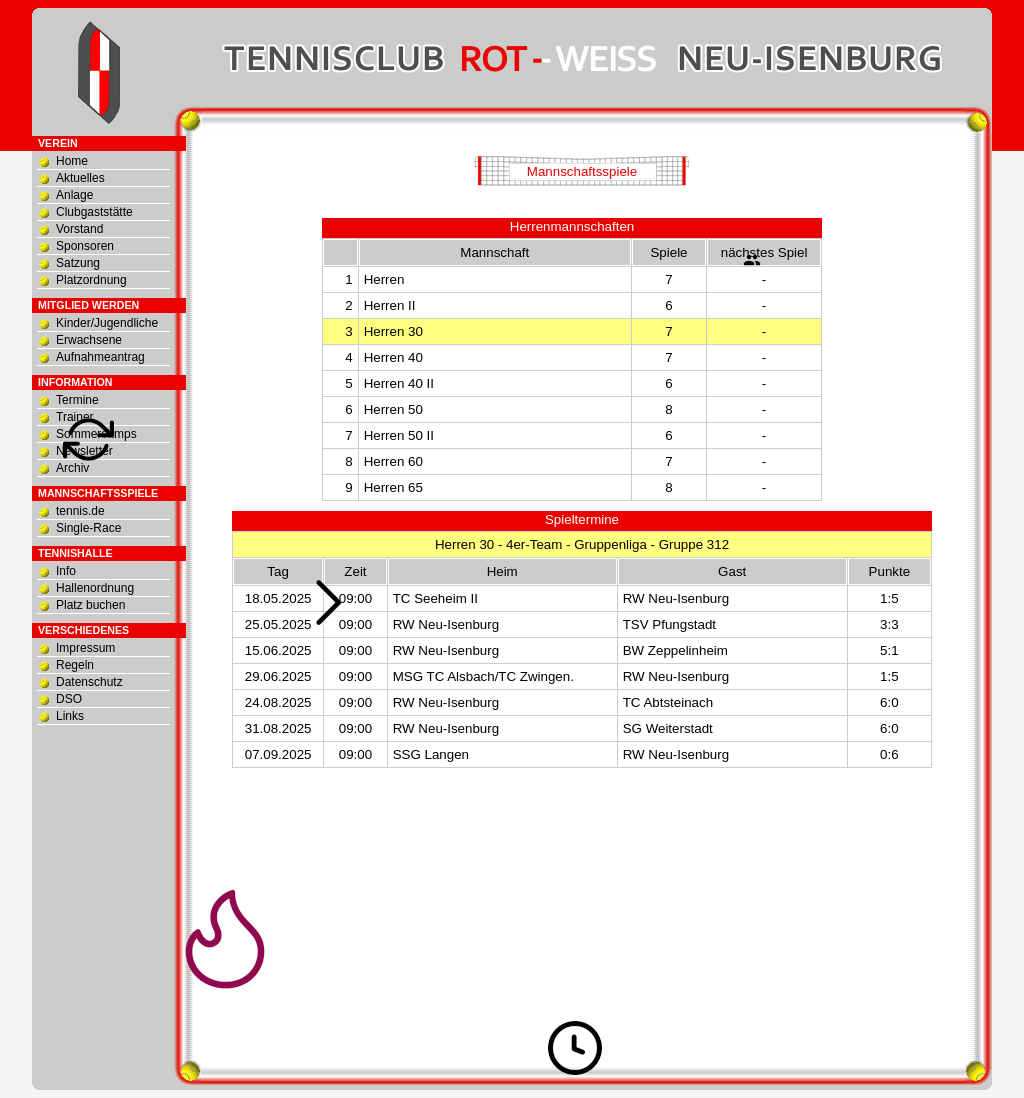 The image size is (1024, 1098). I want to click on navigate to the next item or page, so click(327, 602).